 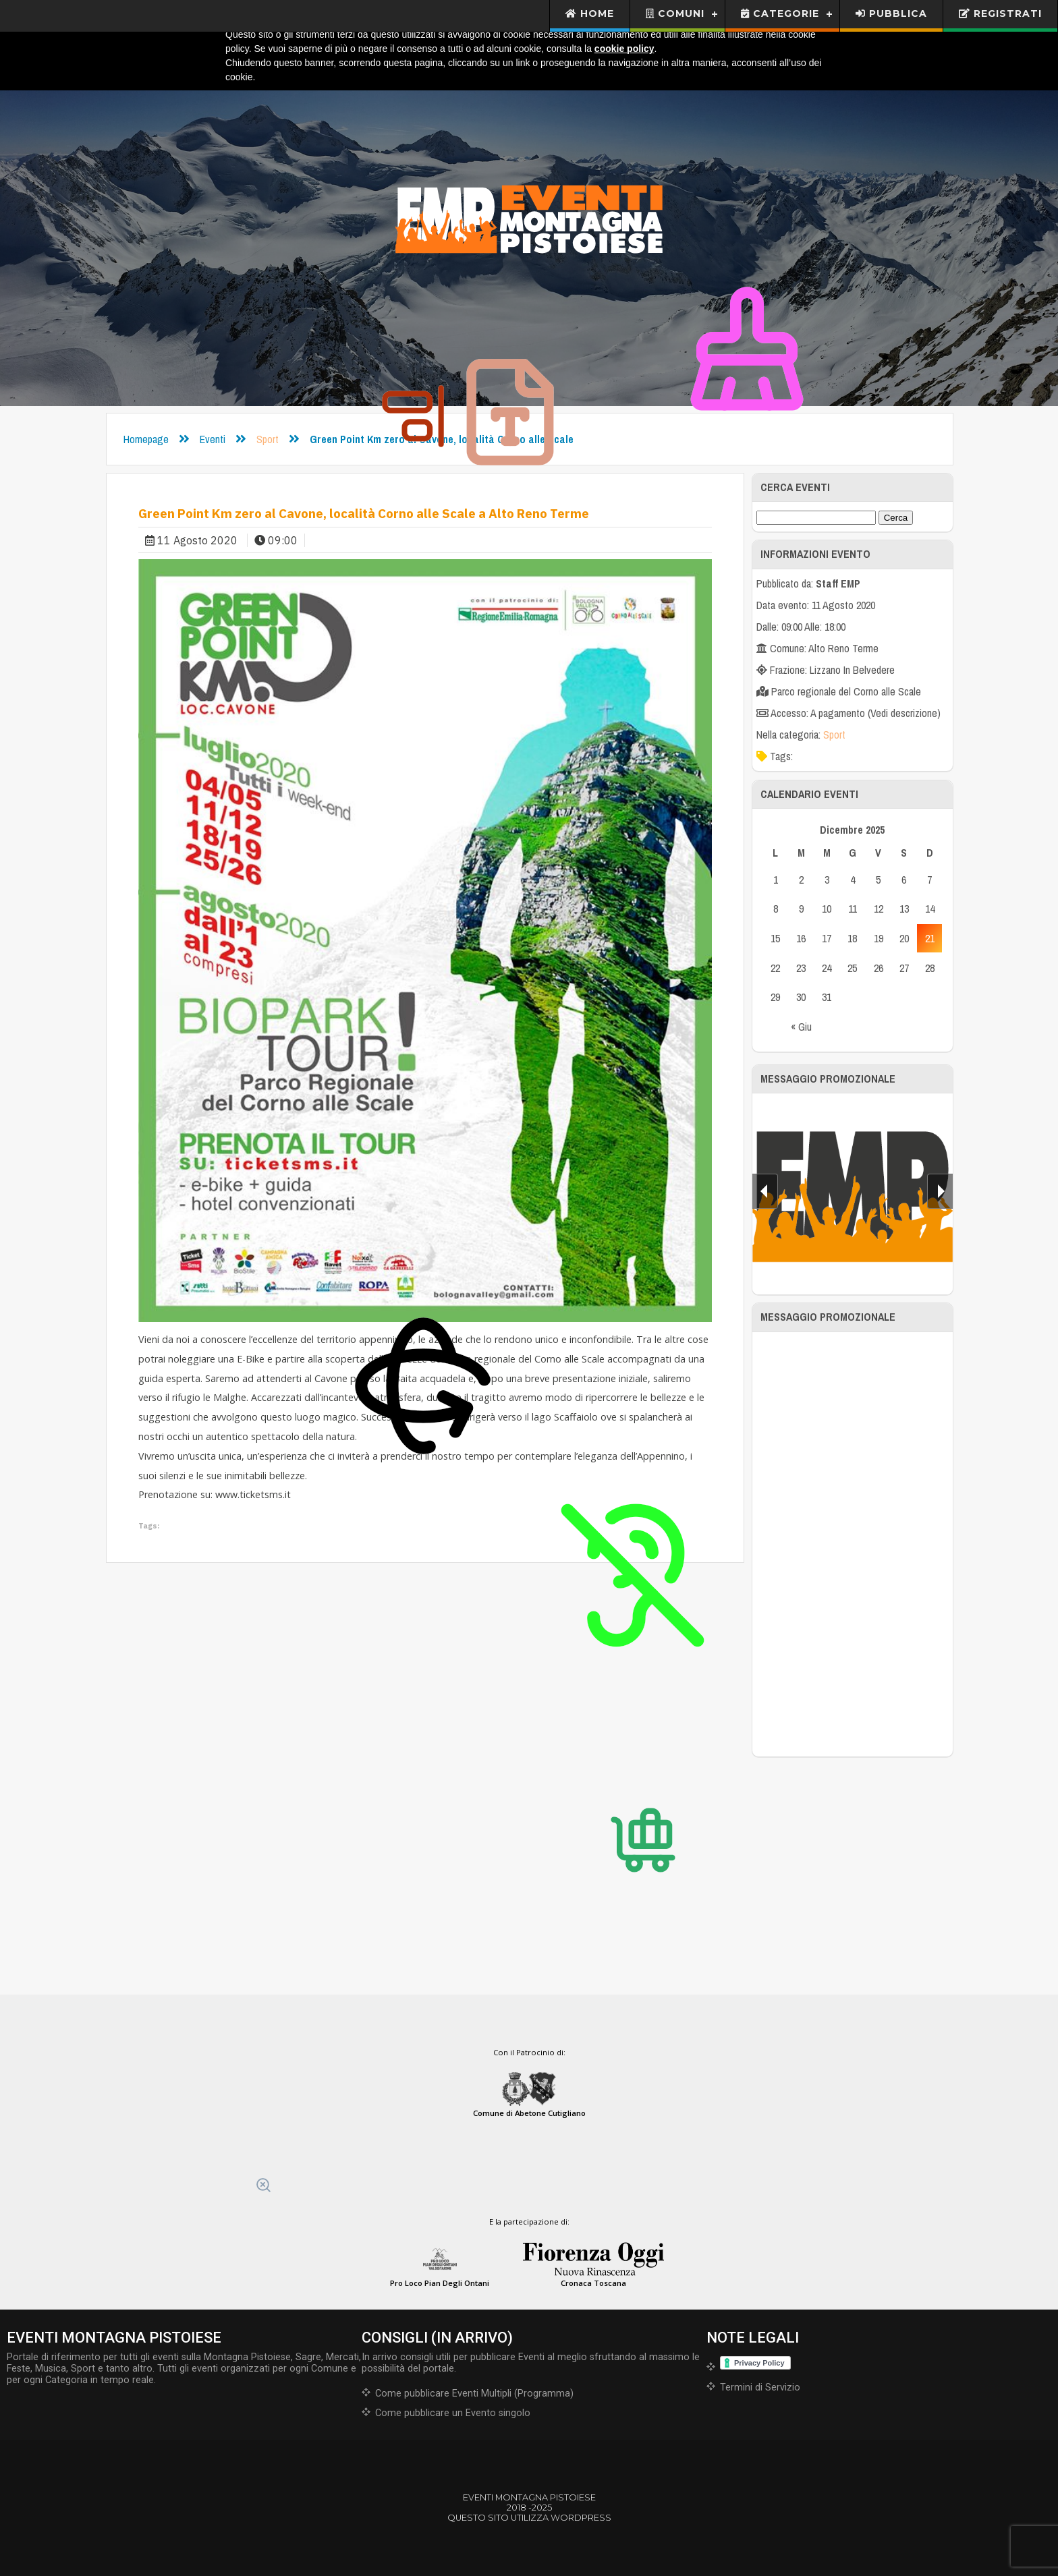 What do you see at coordinates (423, 1385) in the screenshot?
I see `rotate object in 3D space` at bounding box center [423, 1385].